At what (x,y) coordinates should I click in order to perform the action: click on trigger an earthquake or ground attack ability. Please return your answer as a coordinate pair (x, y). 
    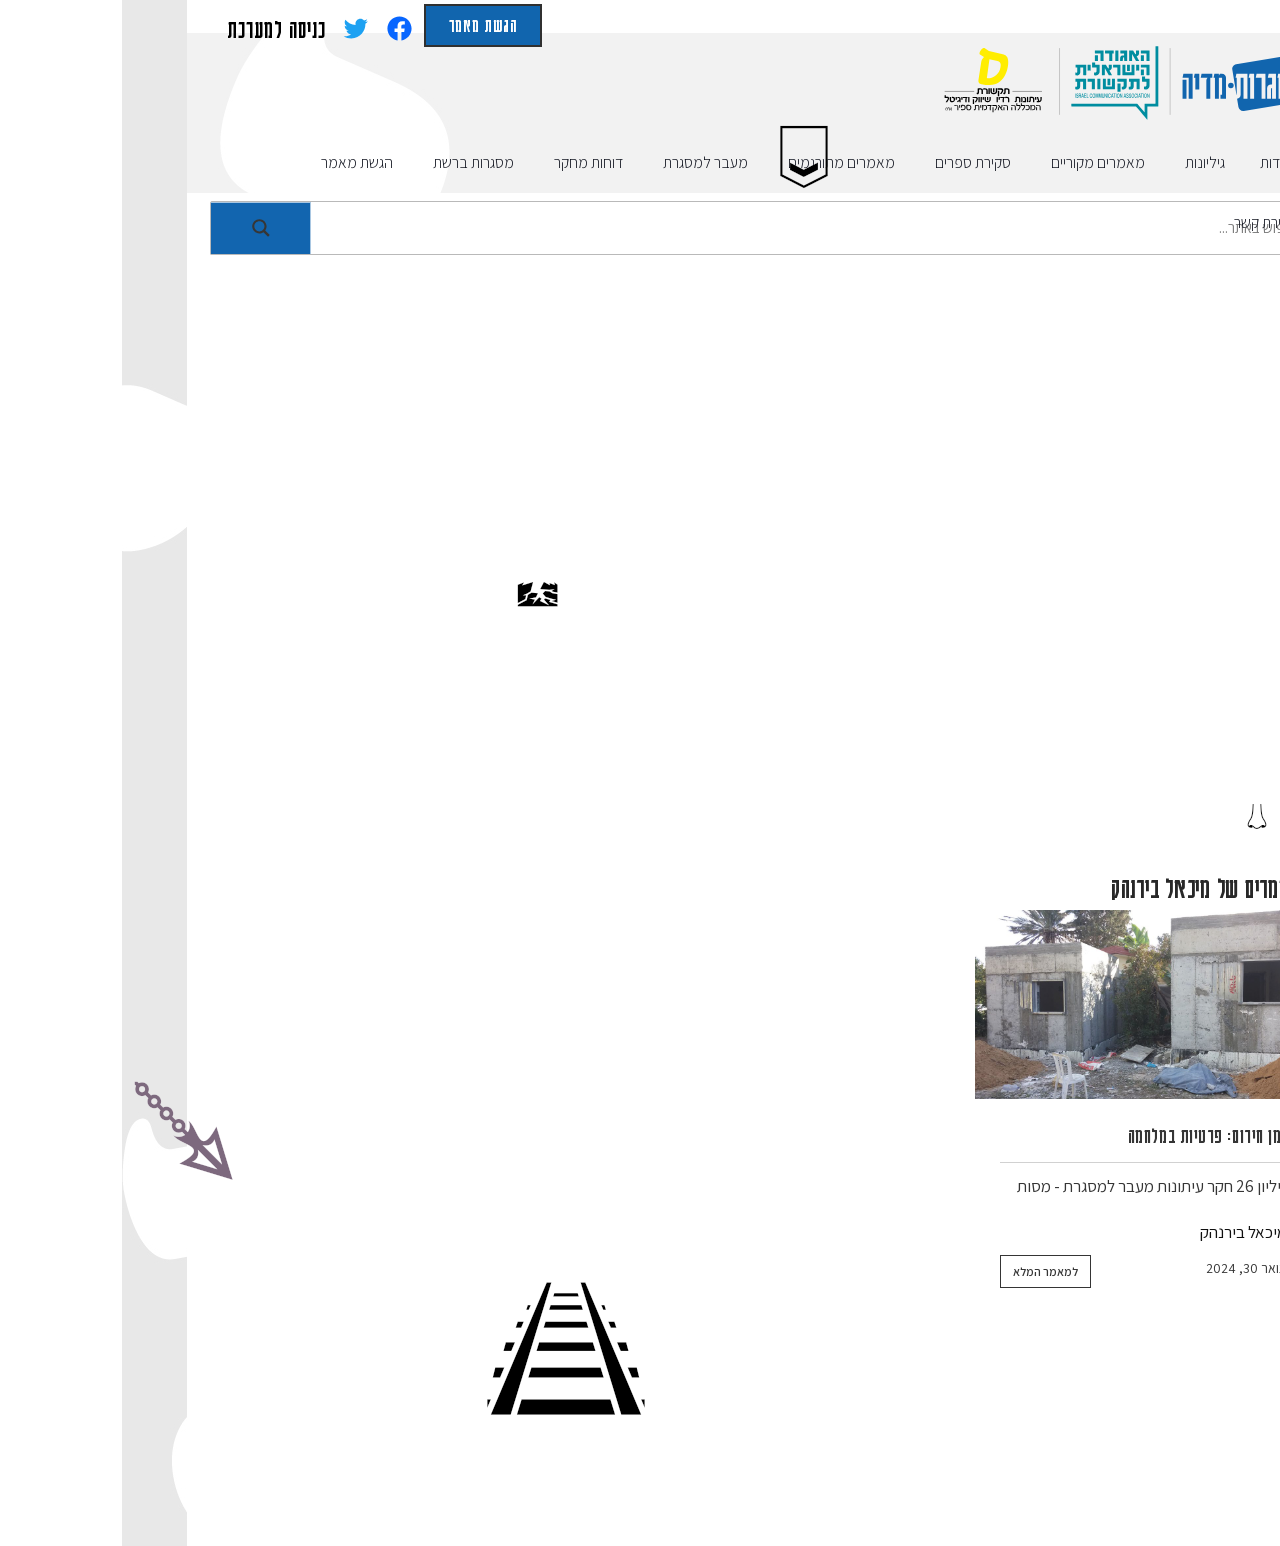
    Looking at the image, I should click on (537, 586).